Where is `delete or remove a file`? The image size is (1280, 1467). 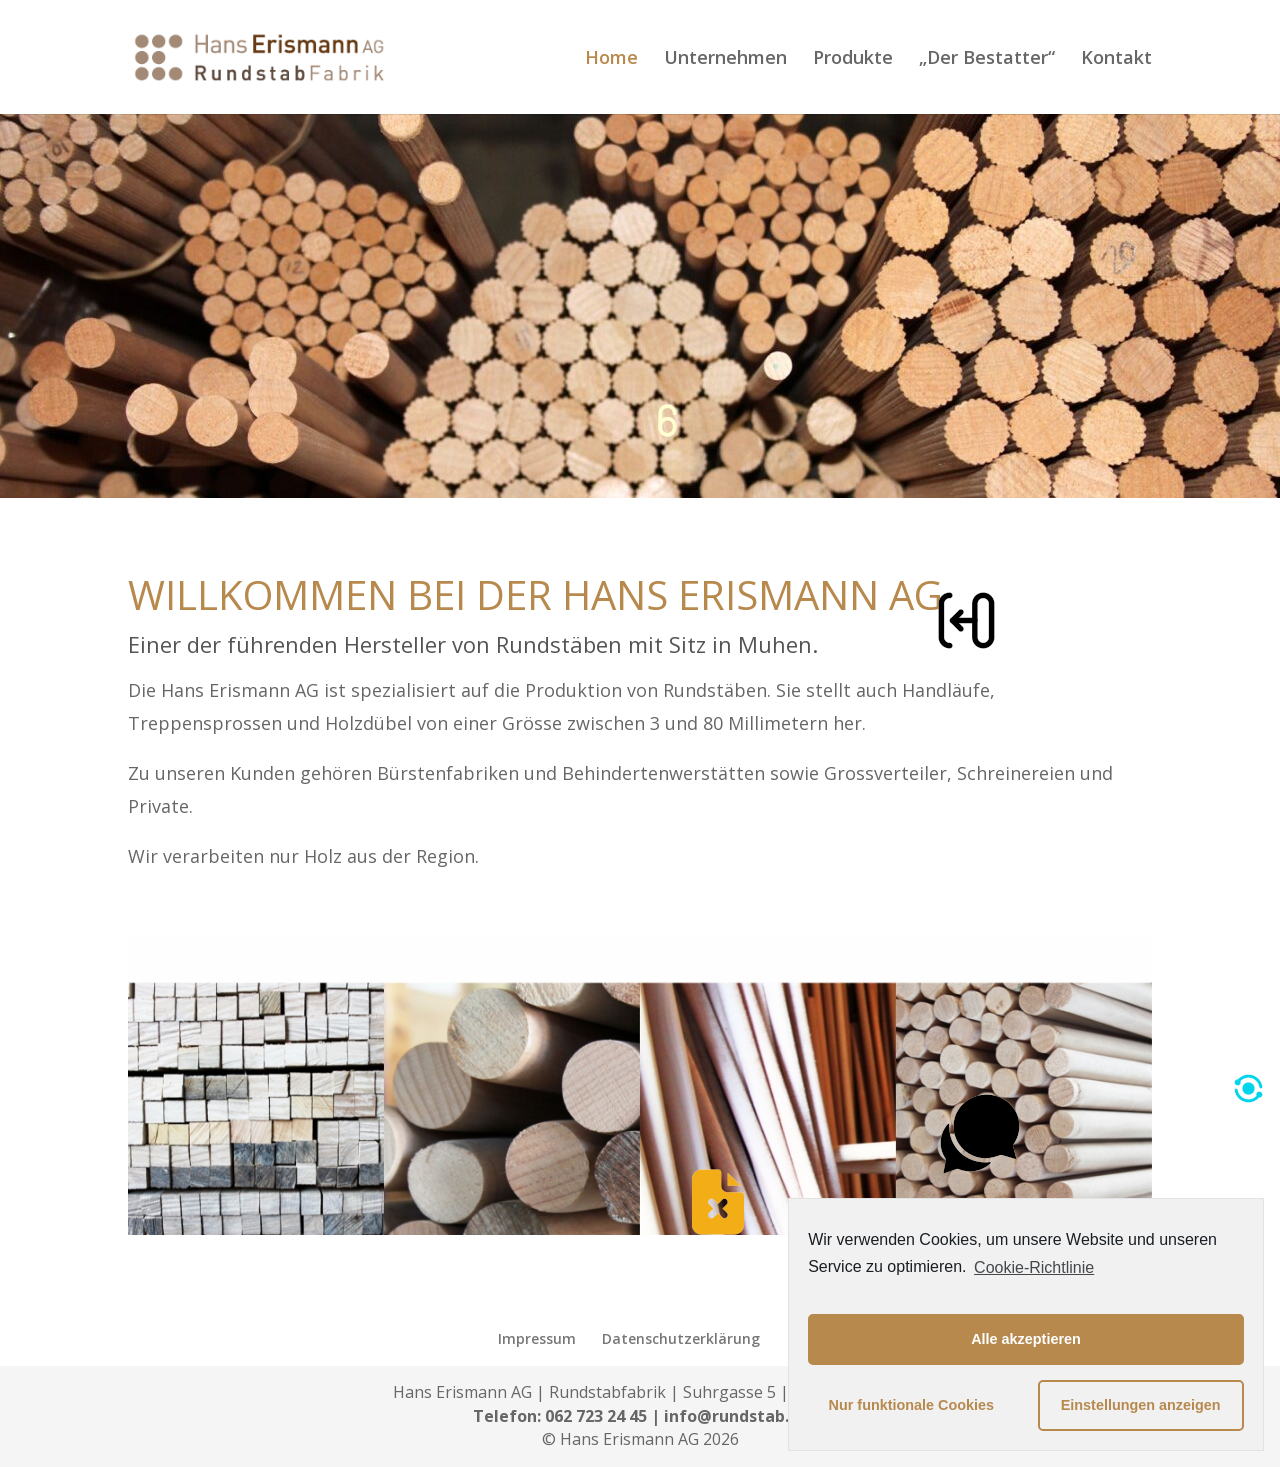 delete or remove a file is located at coordinates (718, 1202).